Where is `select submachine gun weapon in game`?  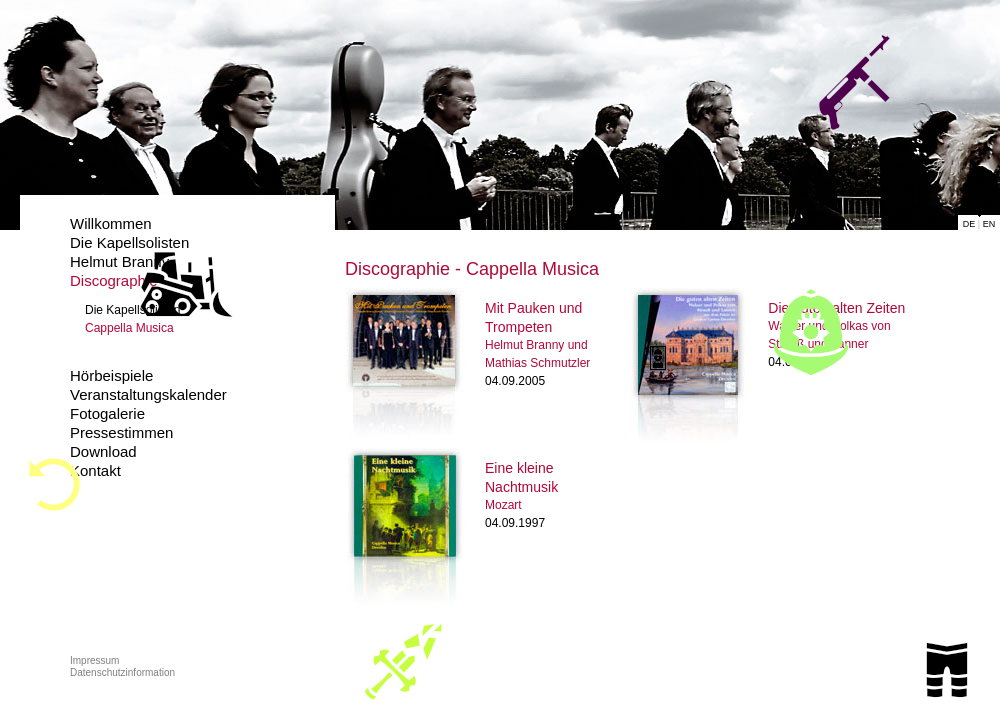 select submachine gun weapon in game is located at coordinates (854, 82).